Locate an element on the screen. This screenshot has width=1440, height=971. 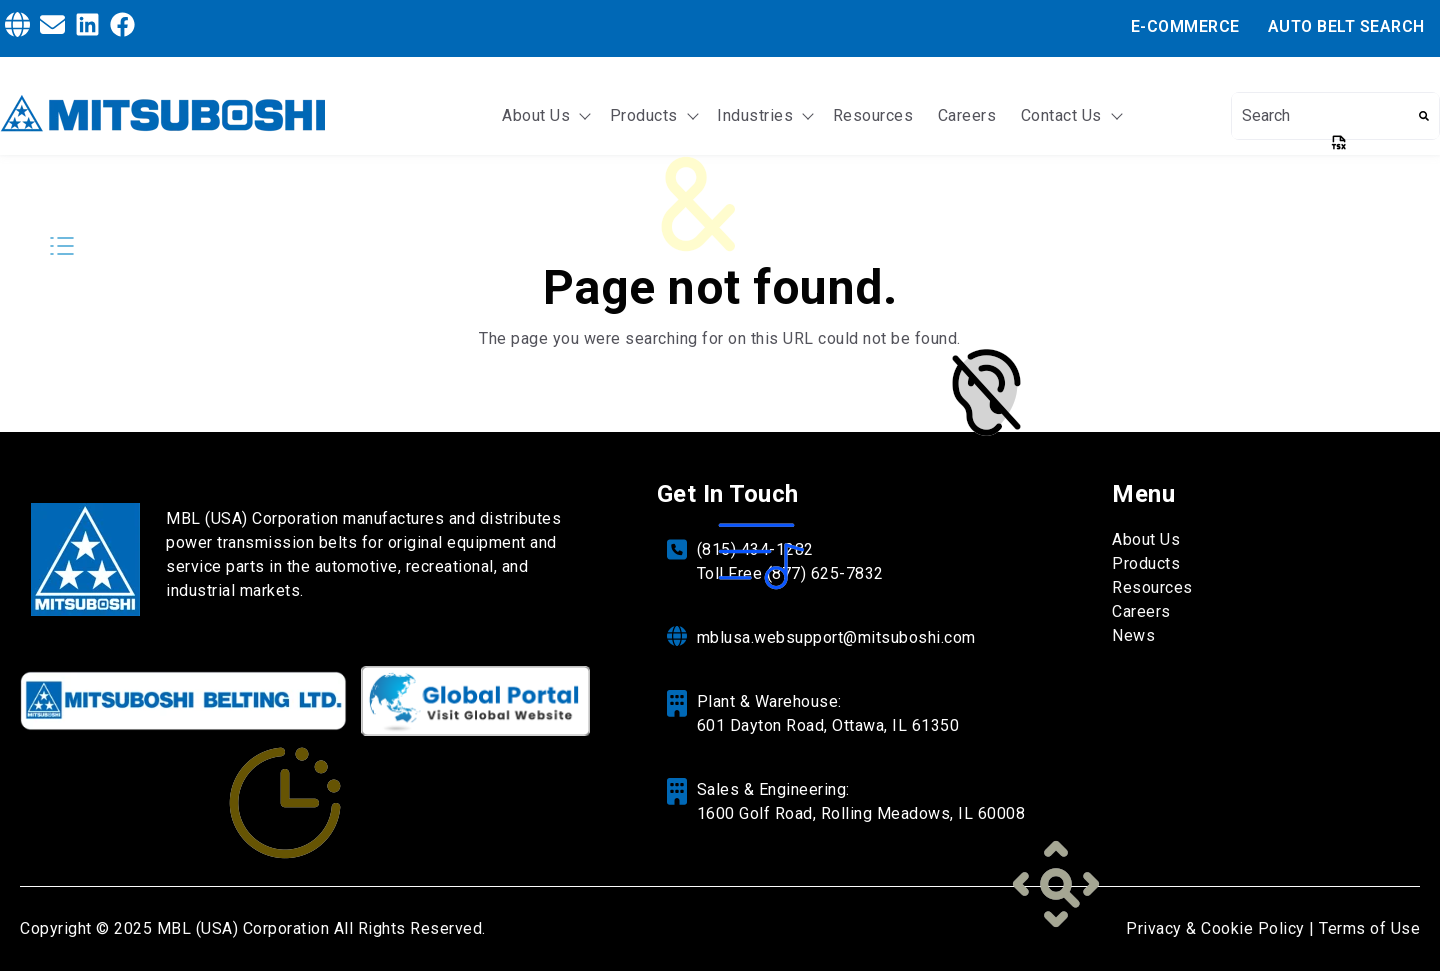
view remaining time on a countdown timer is located at coordinates (285, 803).